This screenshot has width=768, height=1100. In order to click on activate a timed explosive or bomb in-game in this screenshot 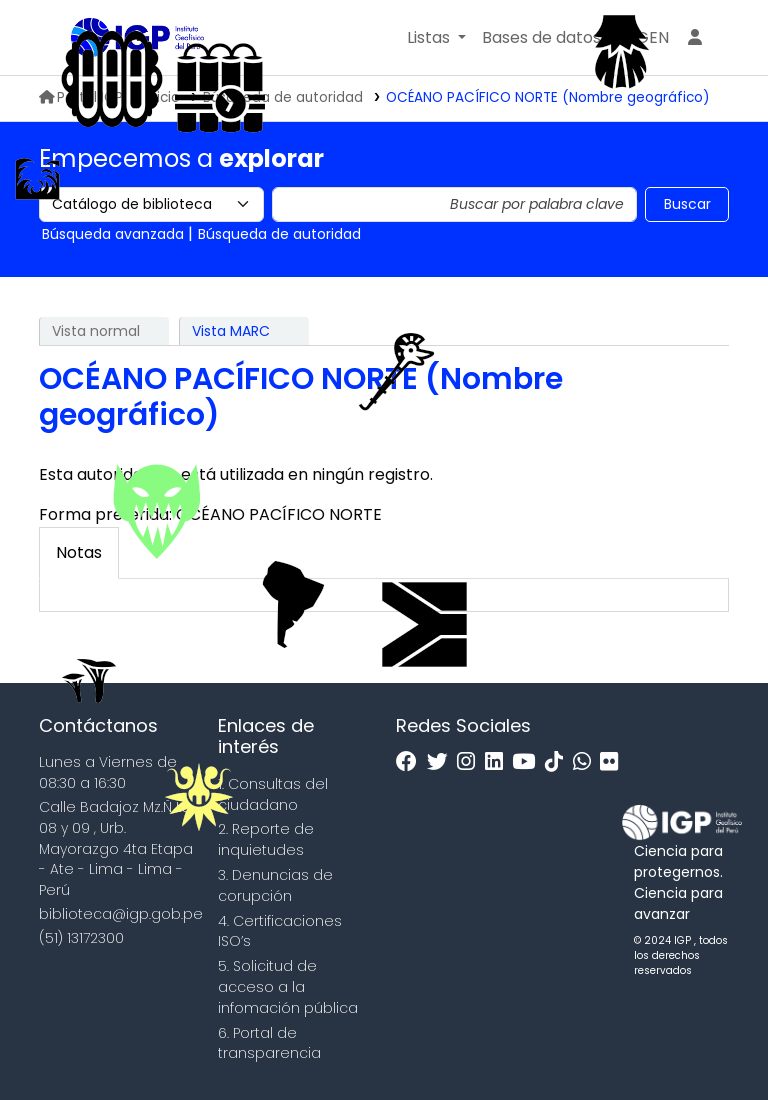, I will do `click(220, 88)`.